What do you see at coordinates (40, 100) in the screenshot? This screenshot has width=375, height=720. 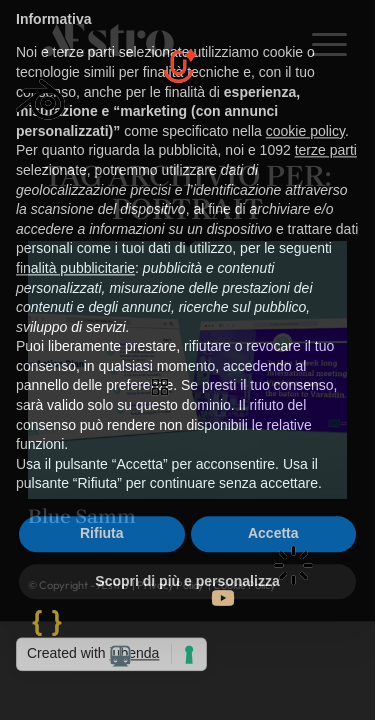 I see `open Blender 3D modeling software` at bounding box center [40, 100].